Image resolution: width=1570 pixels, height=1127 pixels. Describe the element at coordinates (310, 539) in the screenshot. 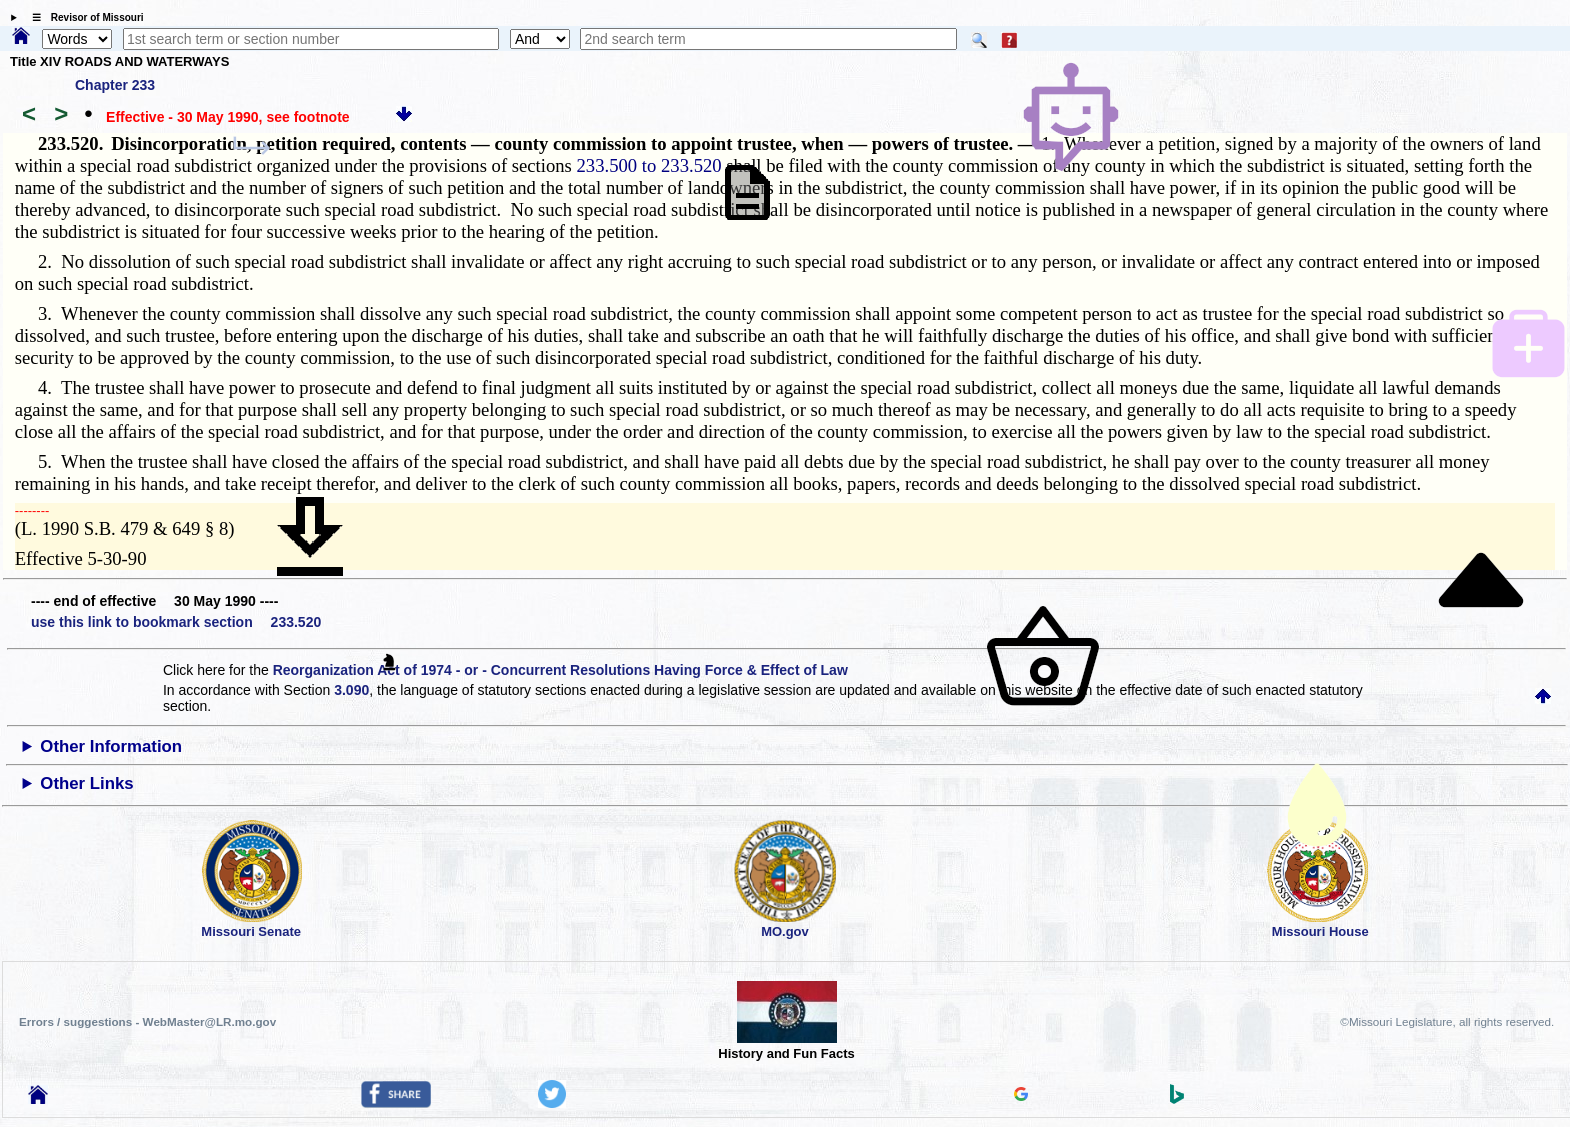

I see `download a file or content` at that location.